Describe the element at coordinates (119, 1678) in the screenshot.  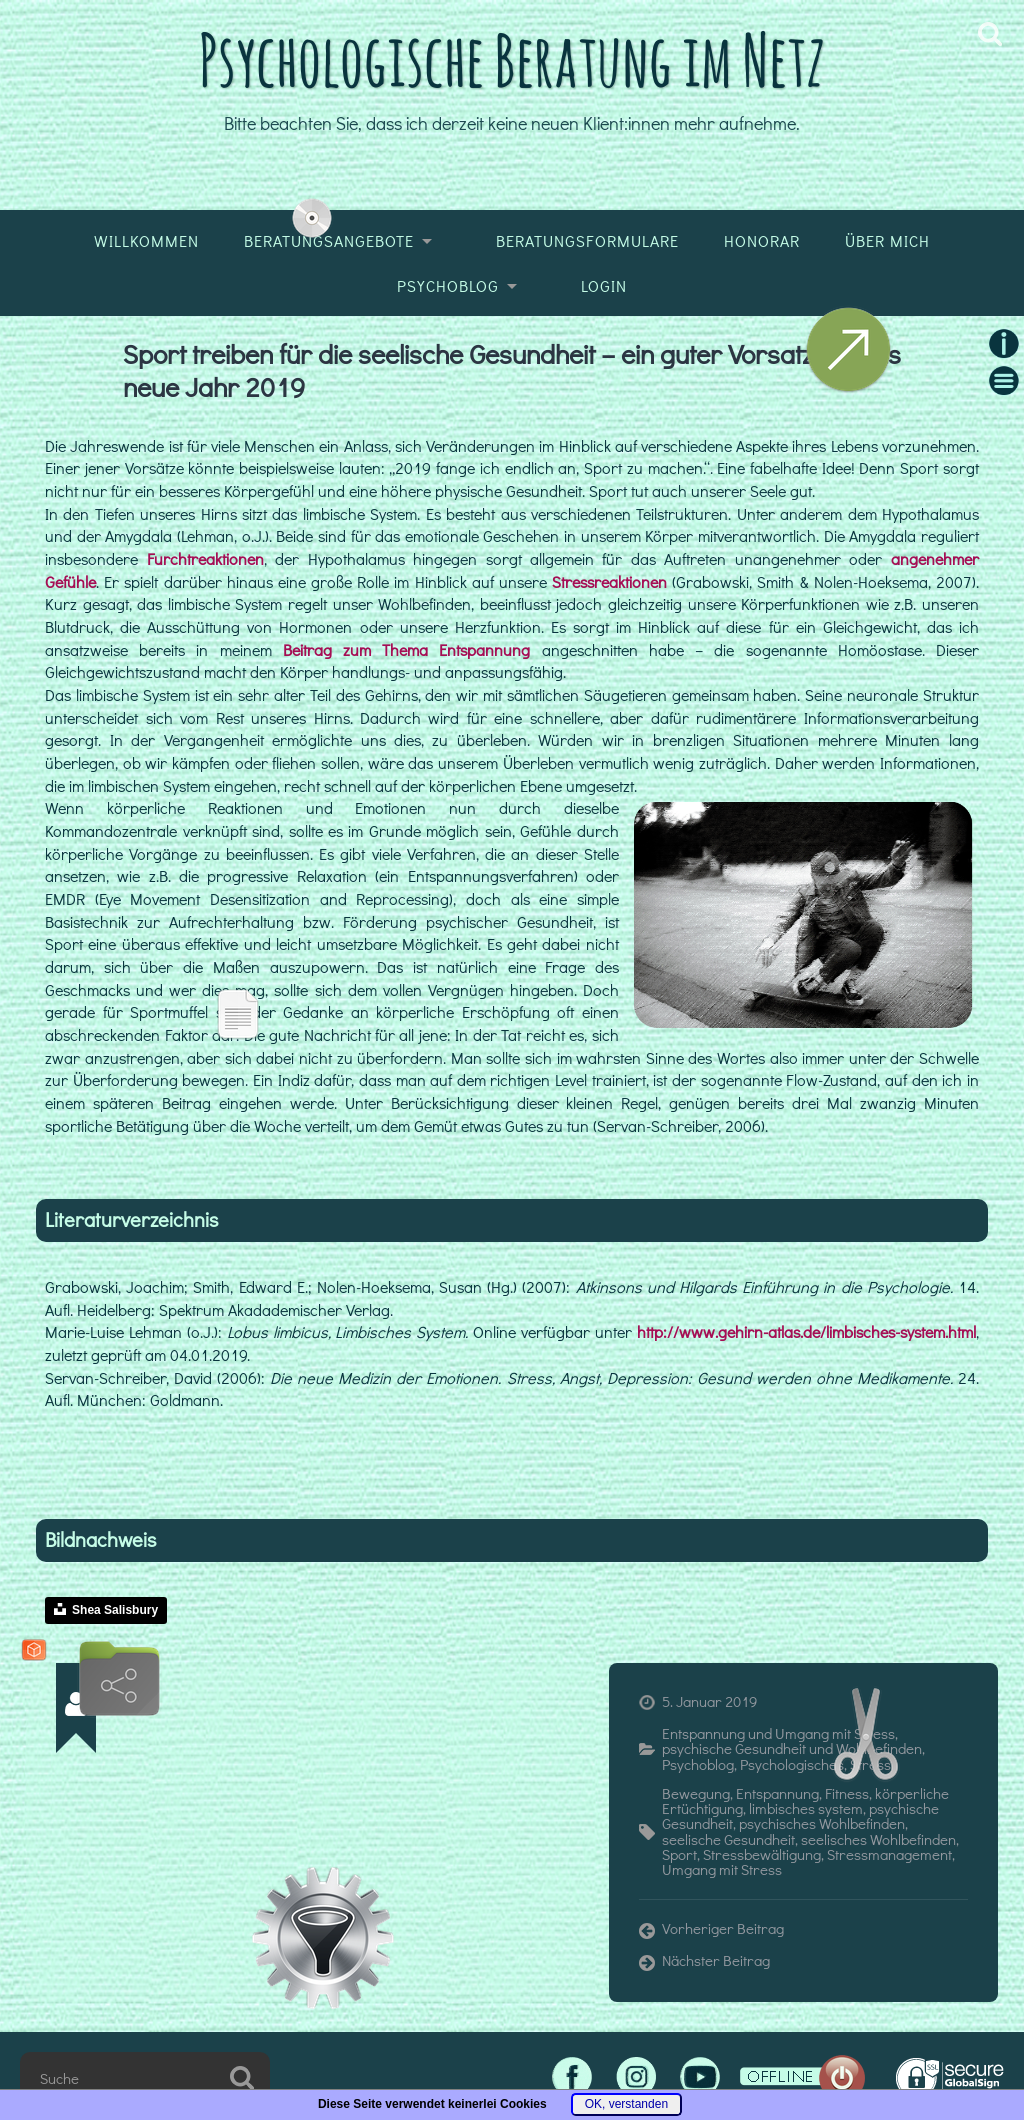
I see `open your public shared folder` at that location.